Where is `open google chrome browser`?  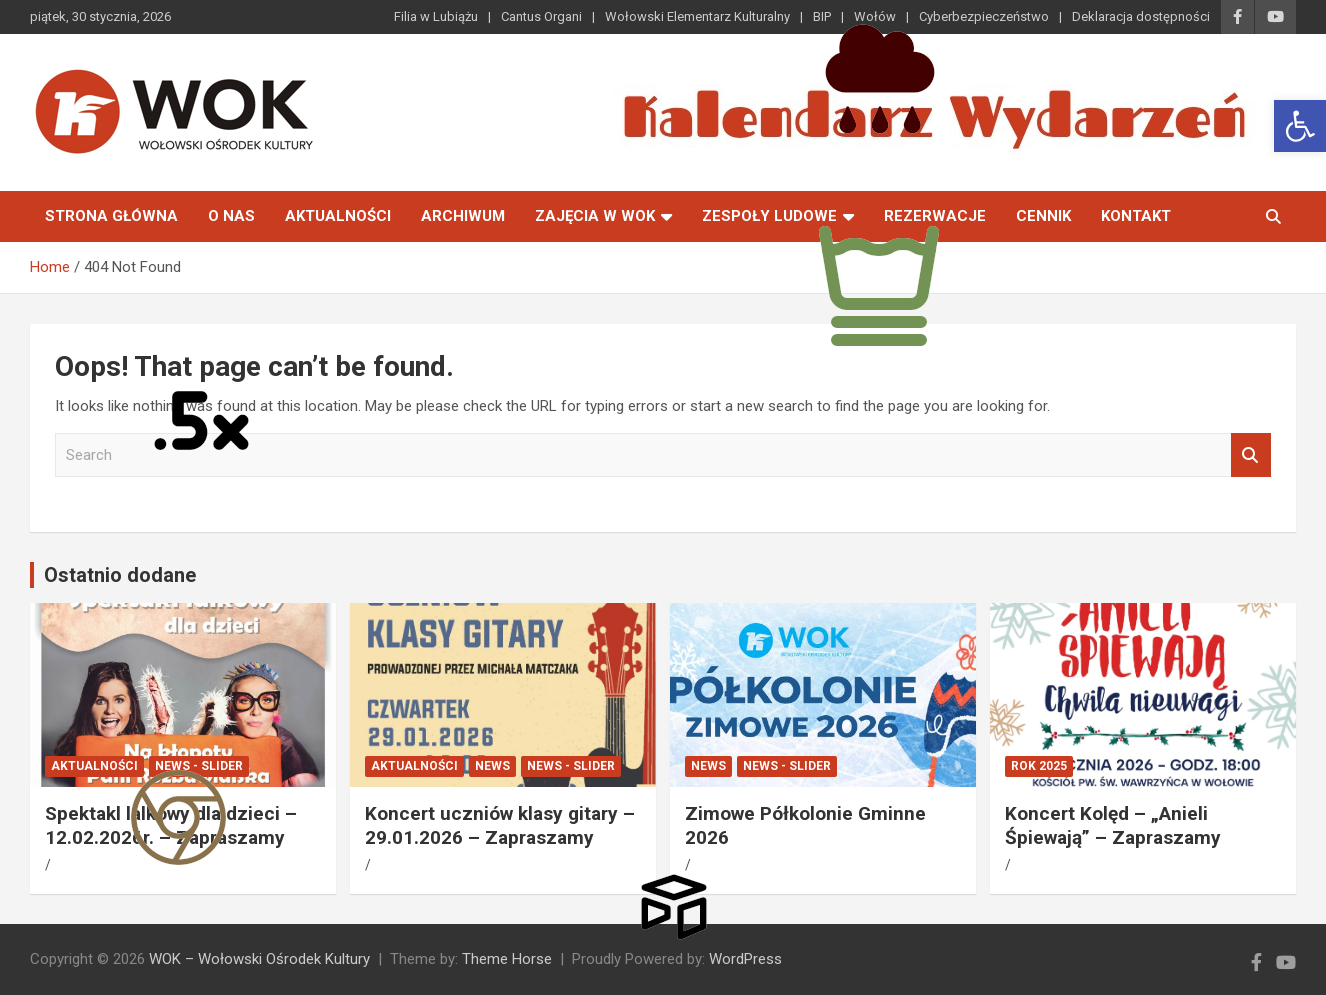 open google chrome browser is located at coordinates (178, 817).